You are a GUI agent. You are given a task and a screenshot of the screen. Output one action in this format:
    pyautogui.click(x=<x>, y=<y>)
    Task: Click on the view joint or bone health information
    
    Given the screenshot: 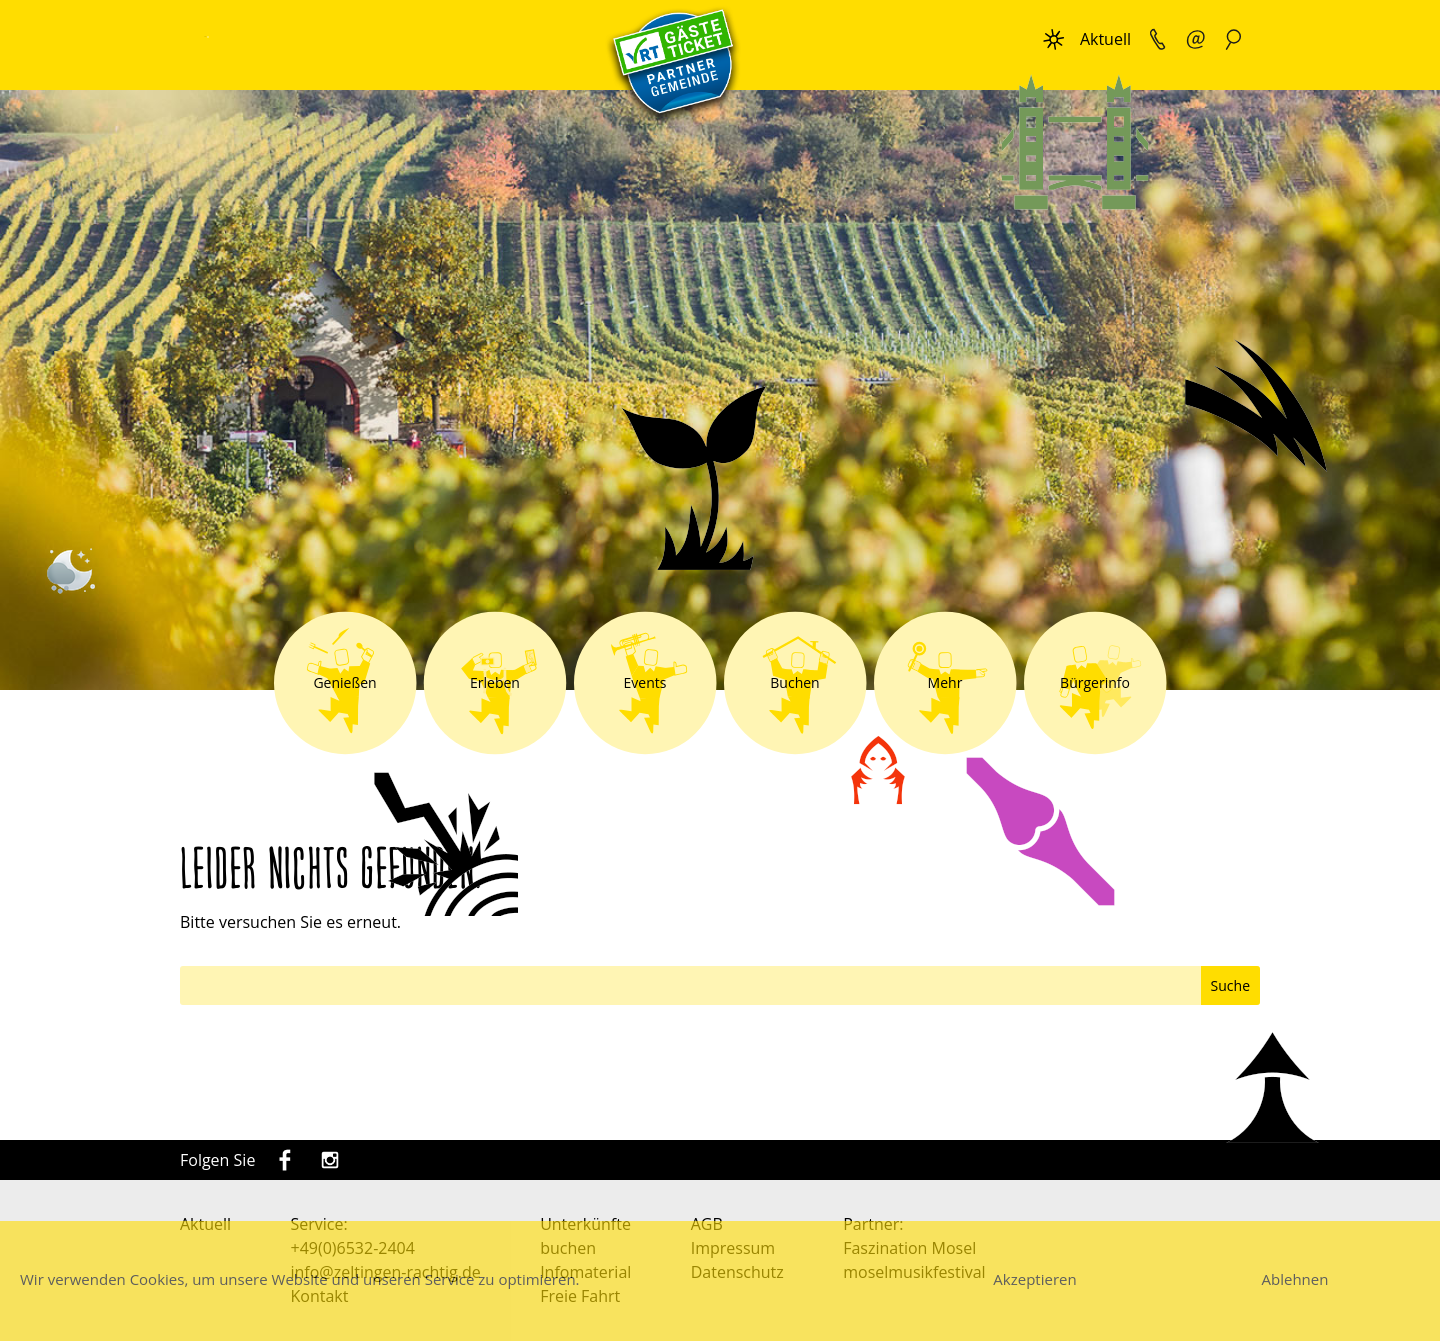 What is the action you would take?
    pyautogui.click(x=1040, y=831)
    